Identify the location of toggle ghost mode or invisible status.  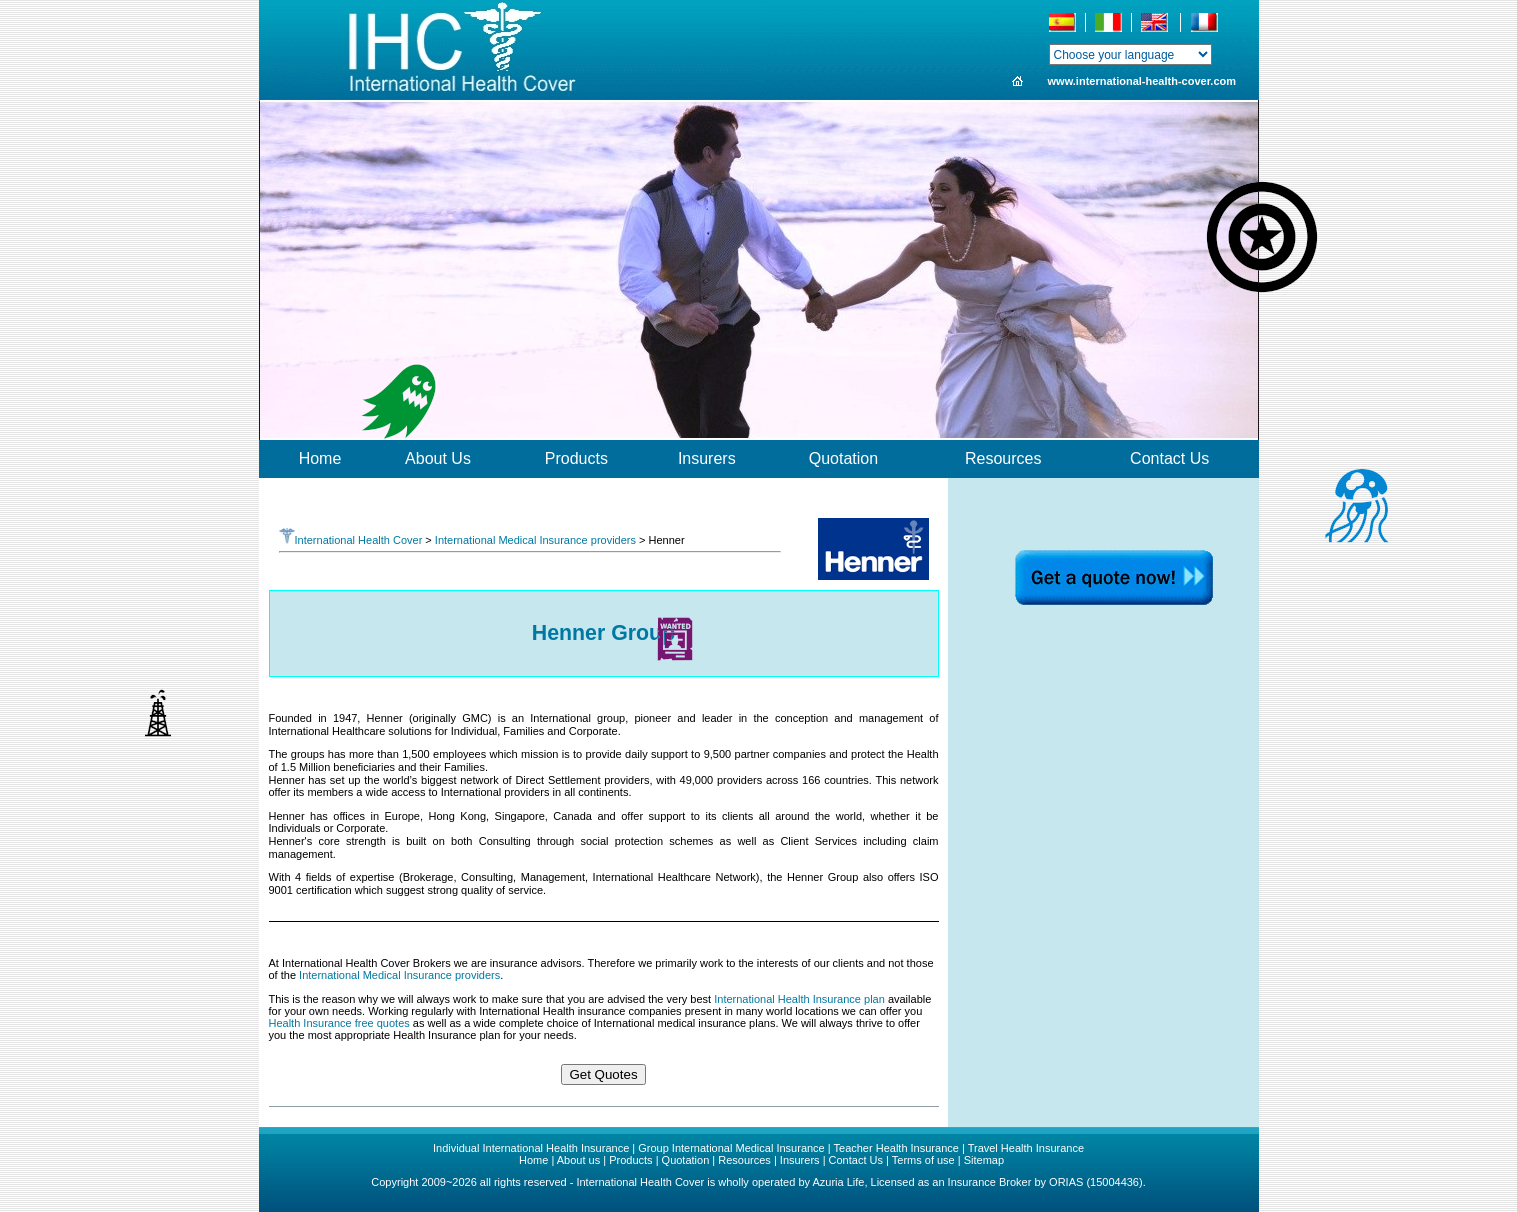
(398, 401).